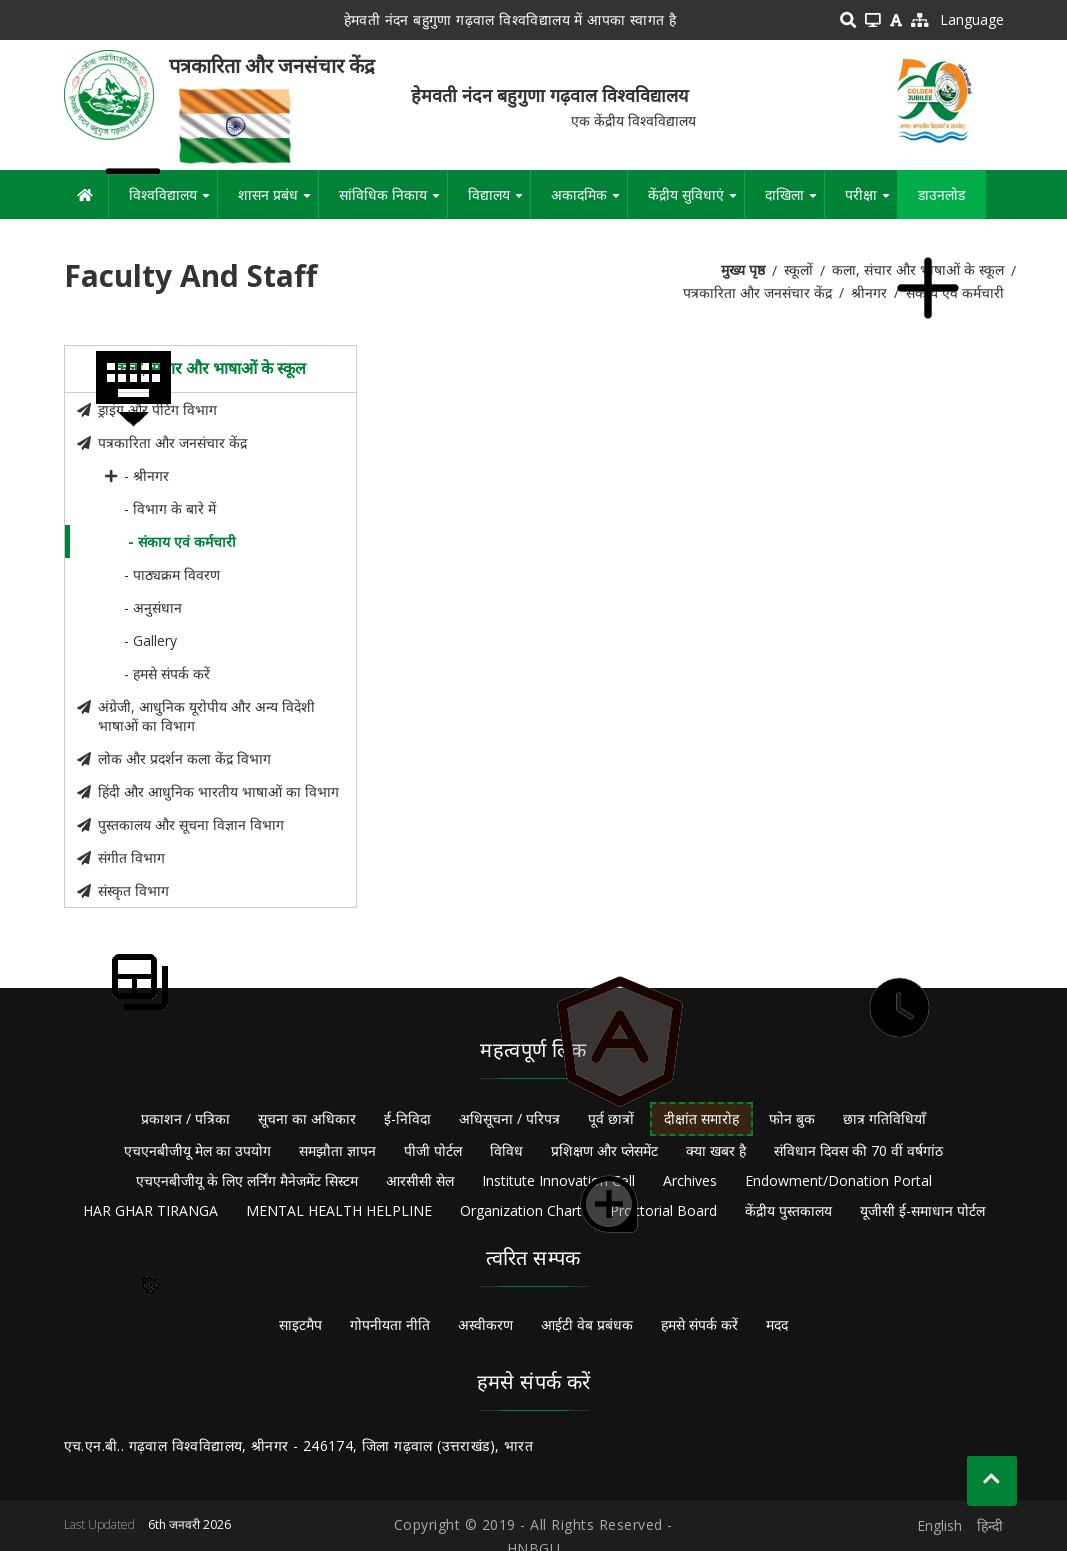 The image size is (1067, 1551). Describe the element at coordinates (899, 1007) in the screenshot. I see `save to watch later` at that location.